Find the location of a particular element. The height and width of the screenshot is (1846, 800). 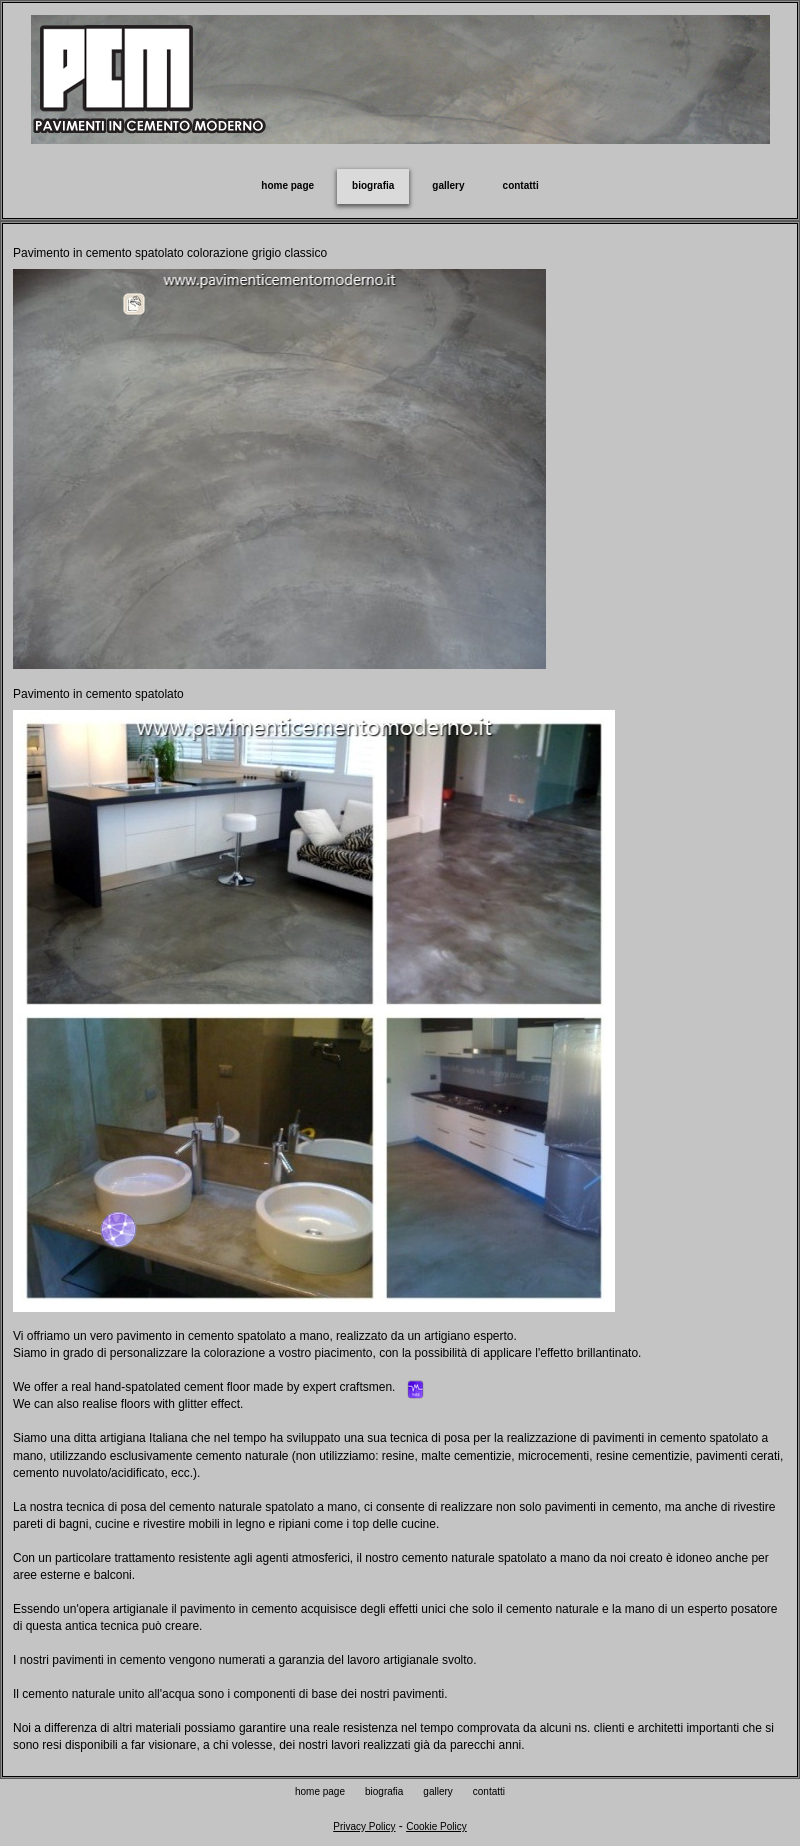

virtualbox hard disk drive file is located at coordinates (415, 1389).